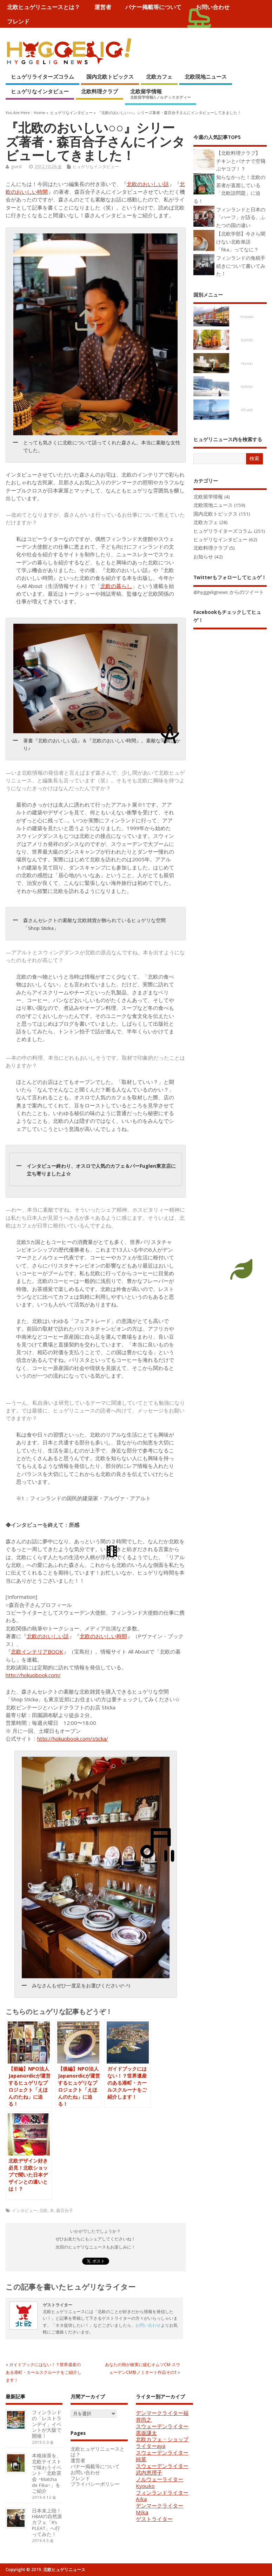 This screenshot has width=272, height=2576. I want to click on view ice skating activities or rinks, so click(199, 18).